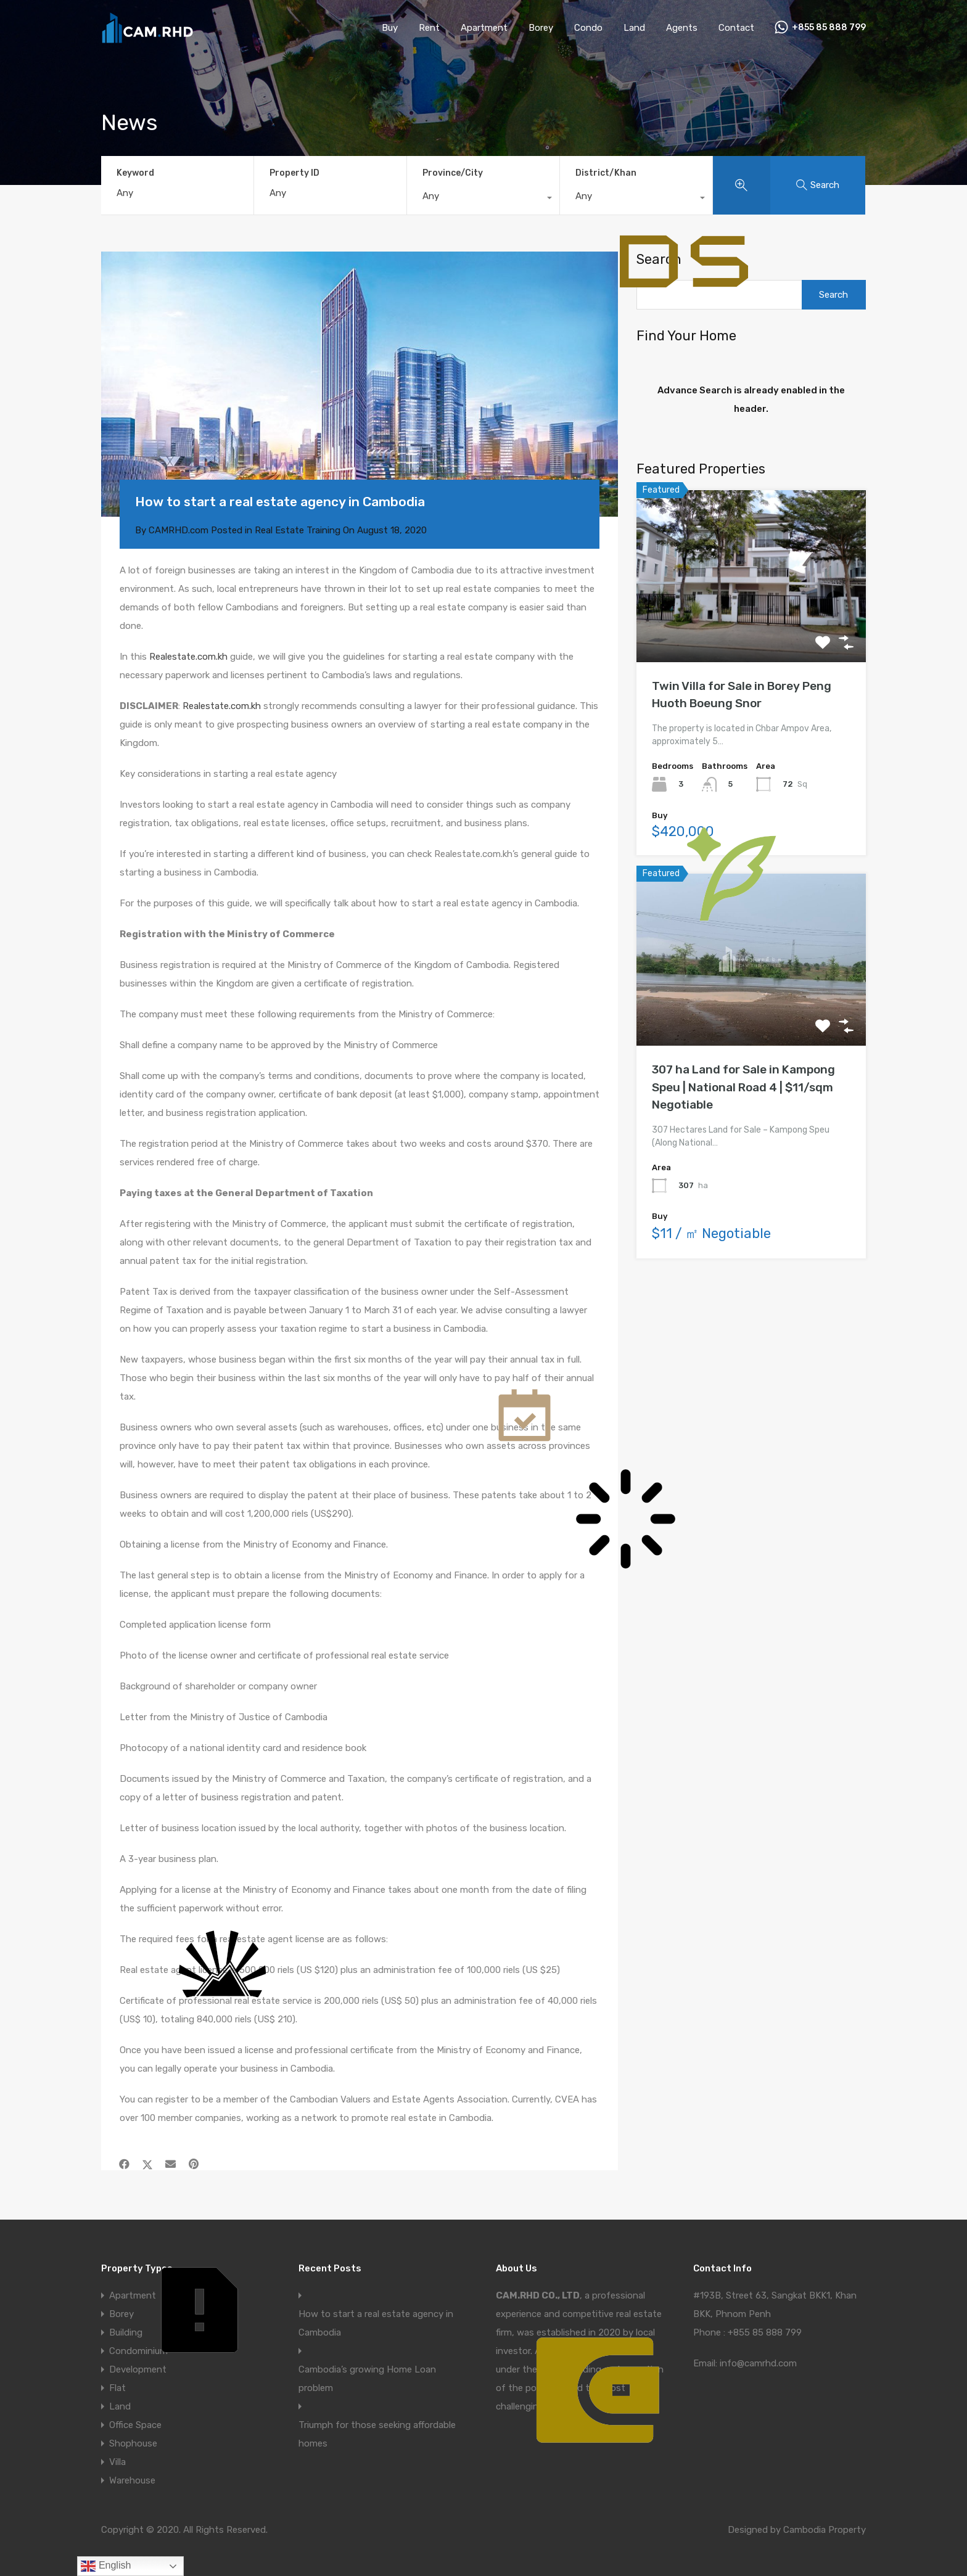 The image size is (967, 2576). I want to click on loading content in progress, so click(625, 1519).